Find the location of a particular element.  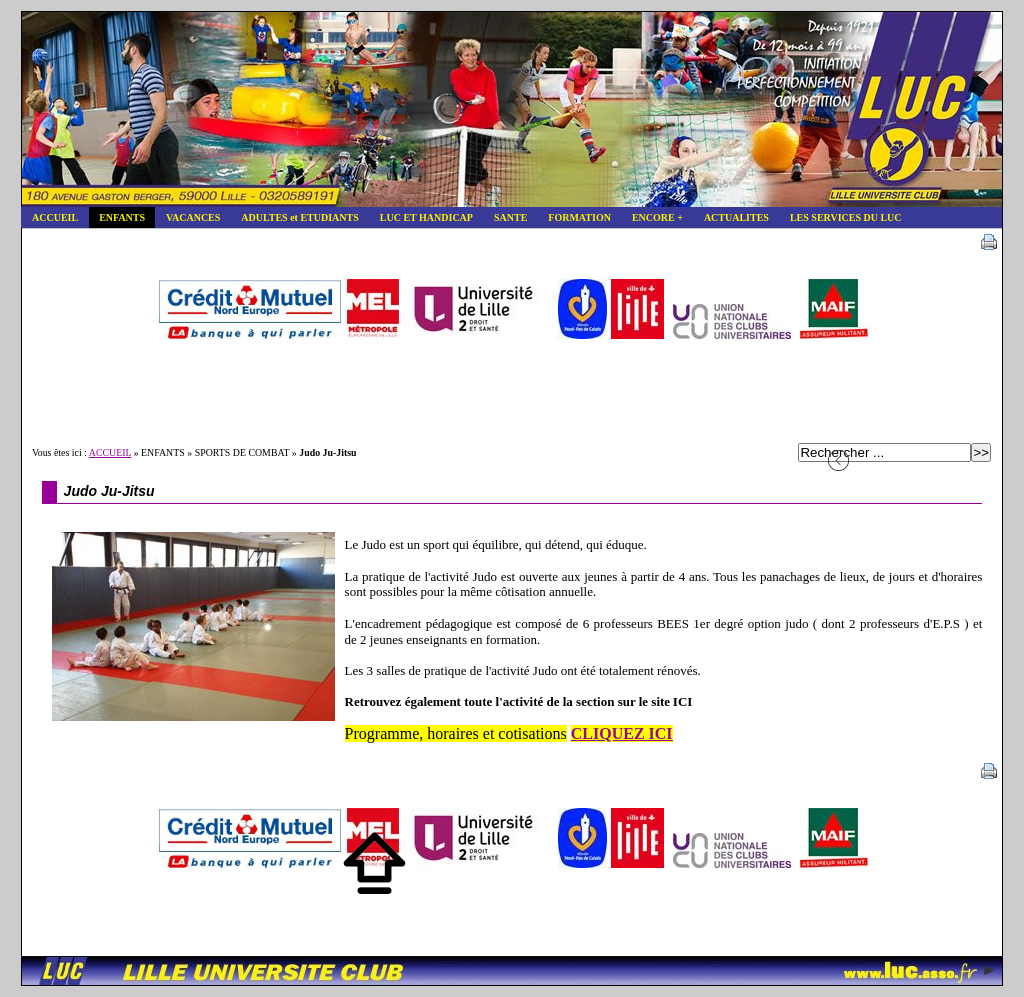

upload a file or content is located at coordinates (374, 865).